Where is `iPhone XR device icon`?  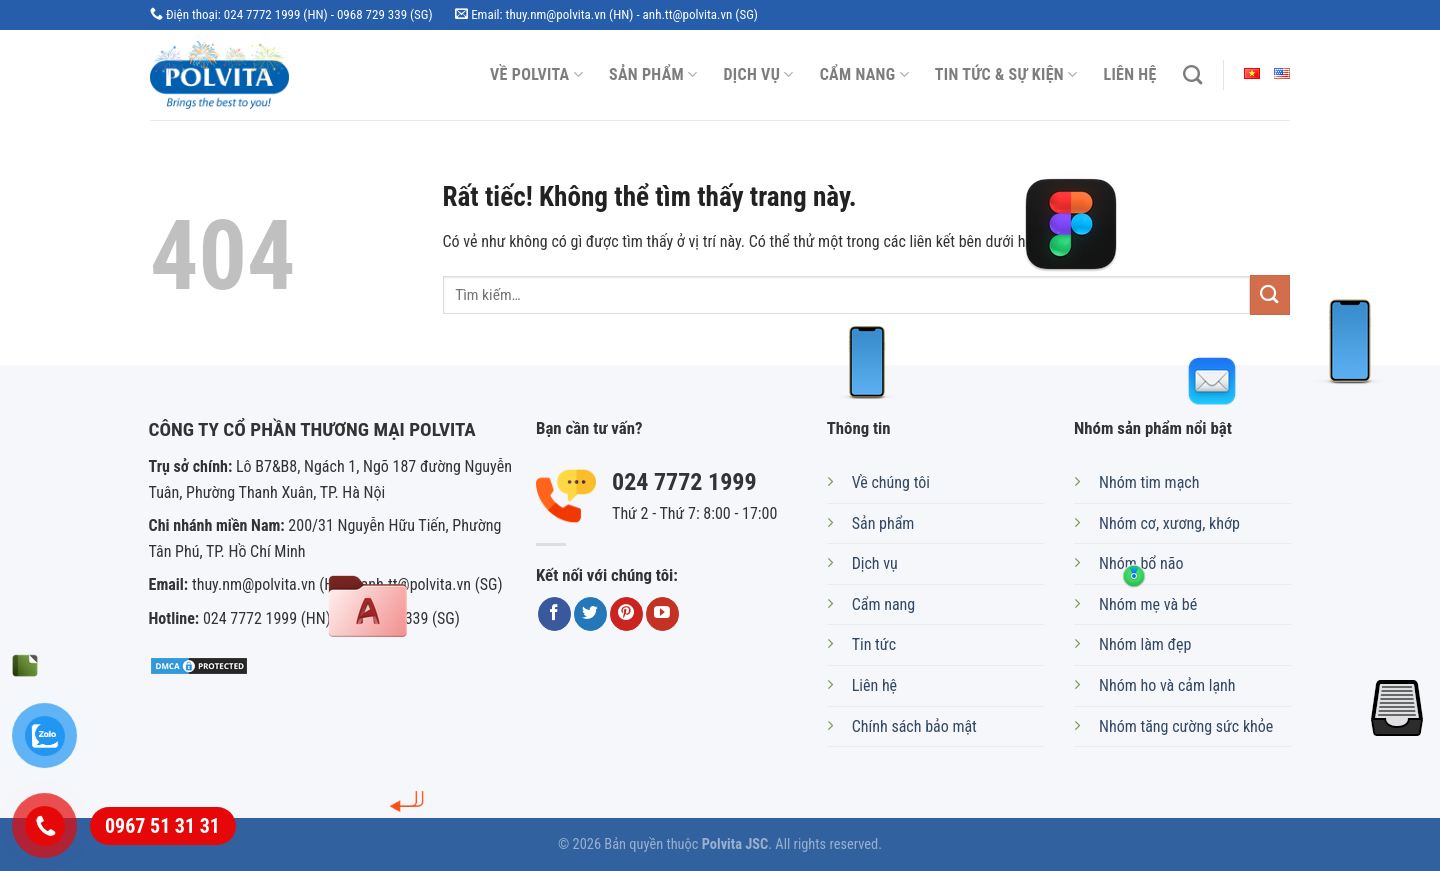 iPhone XR device icon is located at coordinates (1350, 342).